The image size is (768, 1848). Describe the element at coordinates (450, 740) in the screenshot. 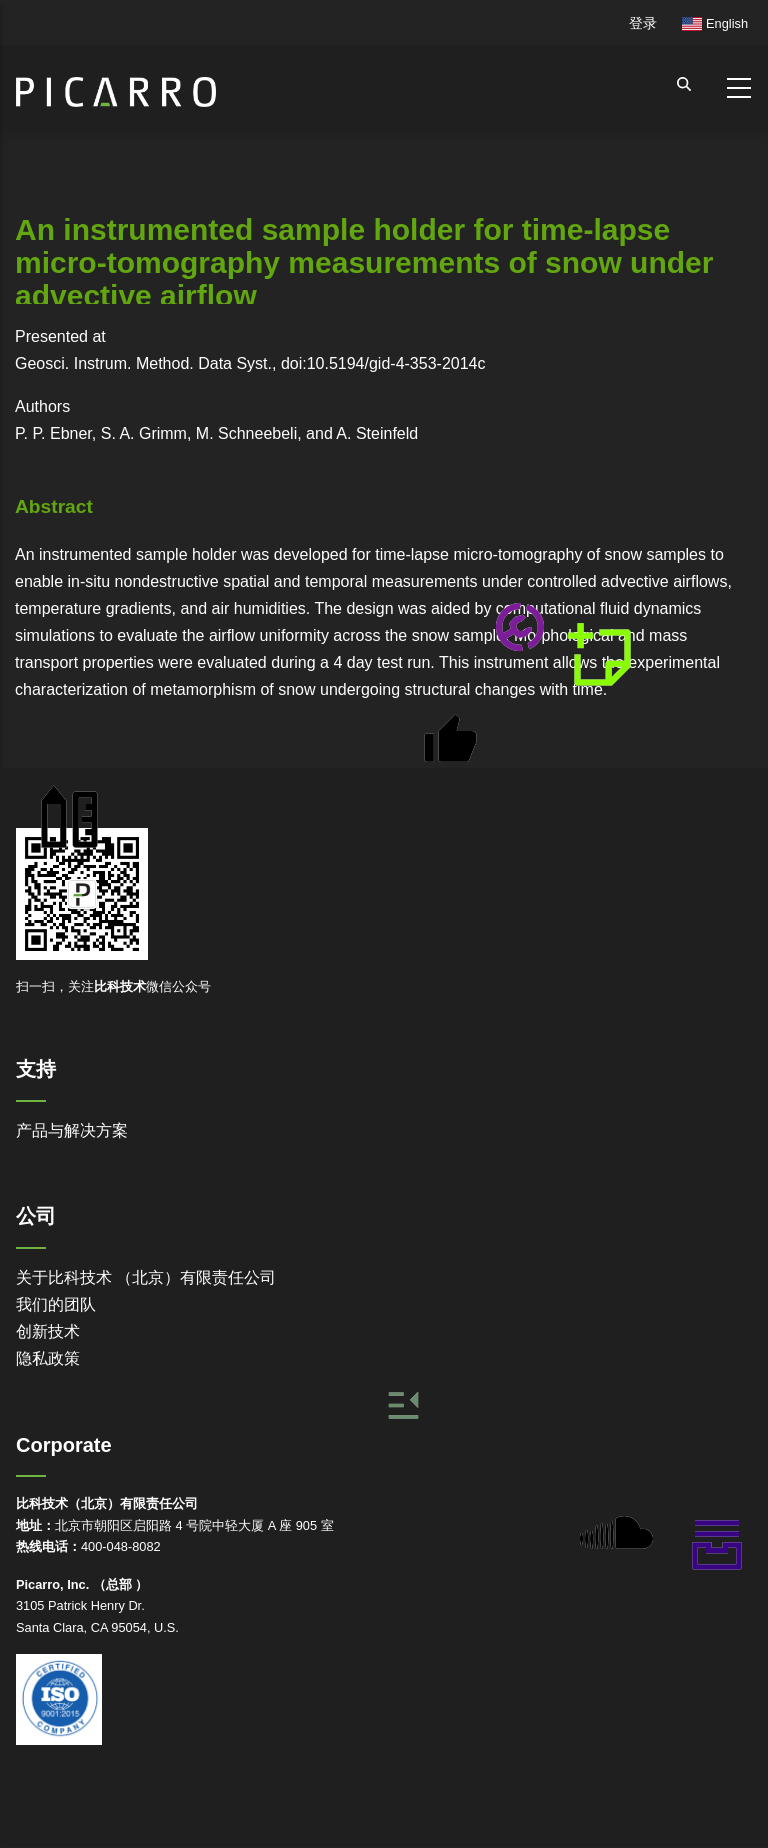

I see `like or upvote content` at that location.